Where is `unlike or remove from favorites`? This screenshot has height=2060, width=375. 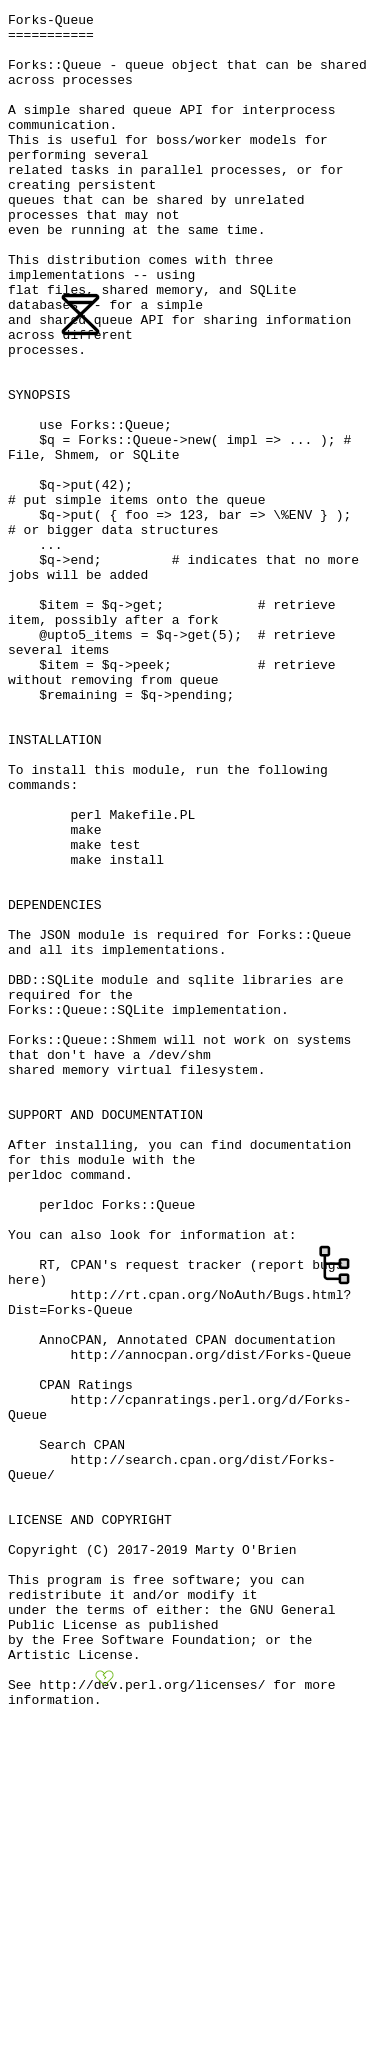 unlike or remove from favorites is located at coordinates (104, 1677).